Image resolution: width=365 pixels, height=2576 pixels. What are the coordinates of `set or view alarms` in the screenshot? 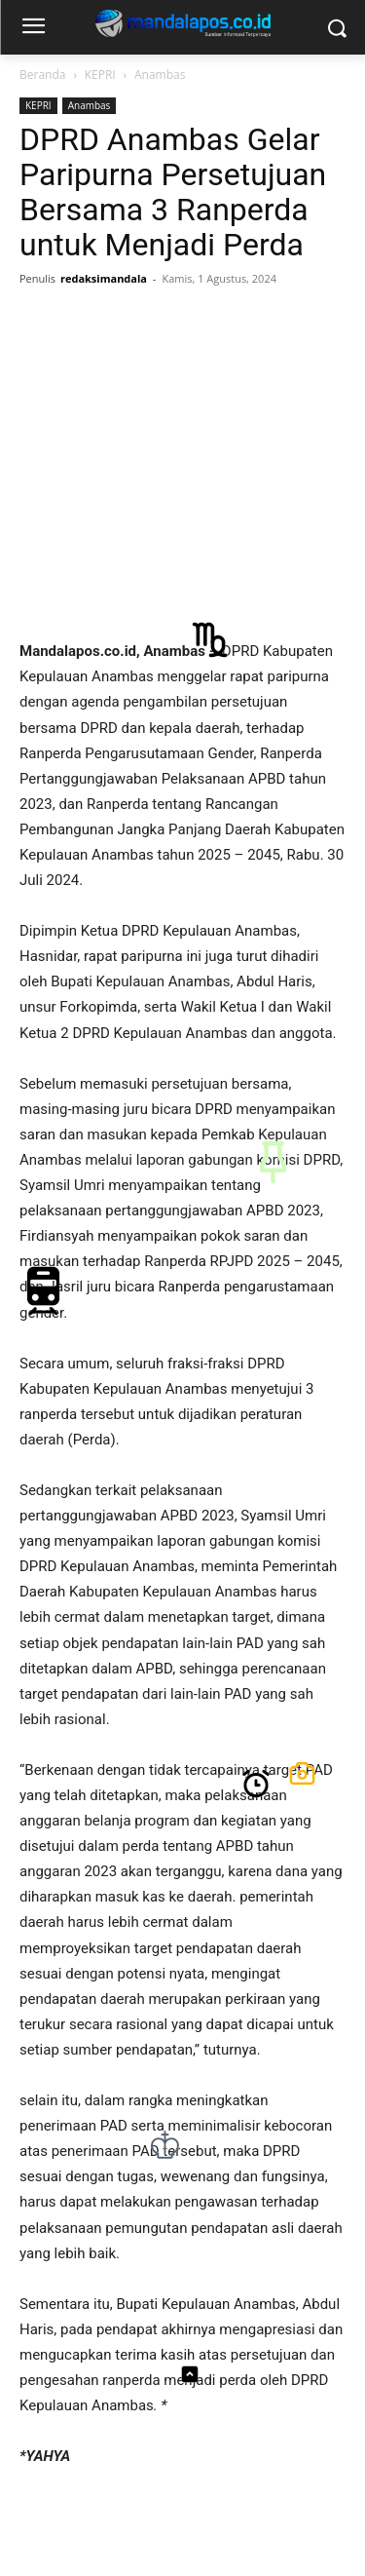 It's located at (256, 1784).